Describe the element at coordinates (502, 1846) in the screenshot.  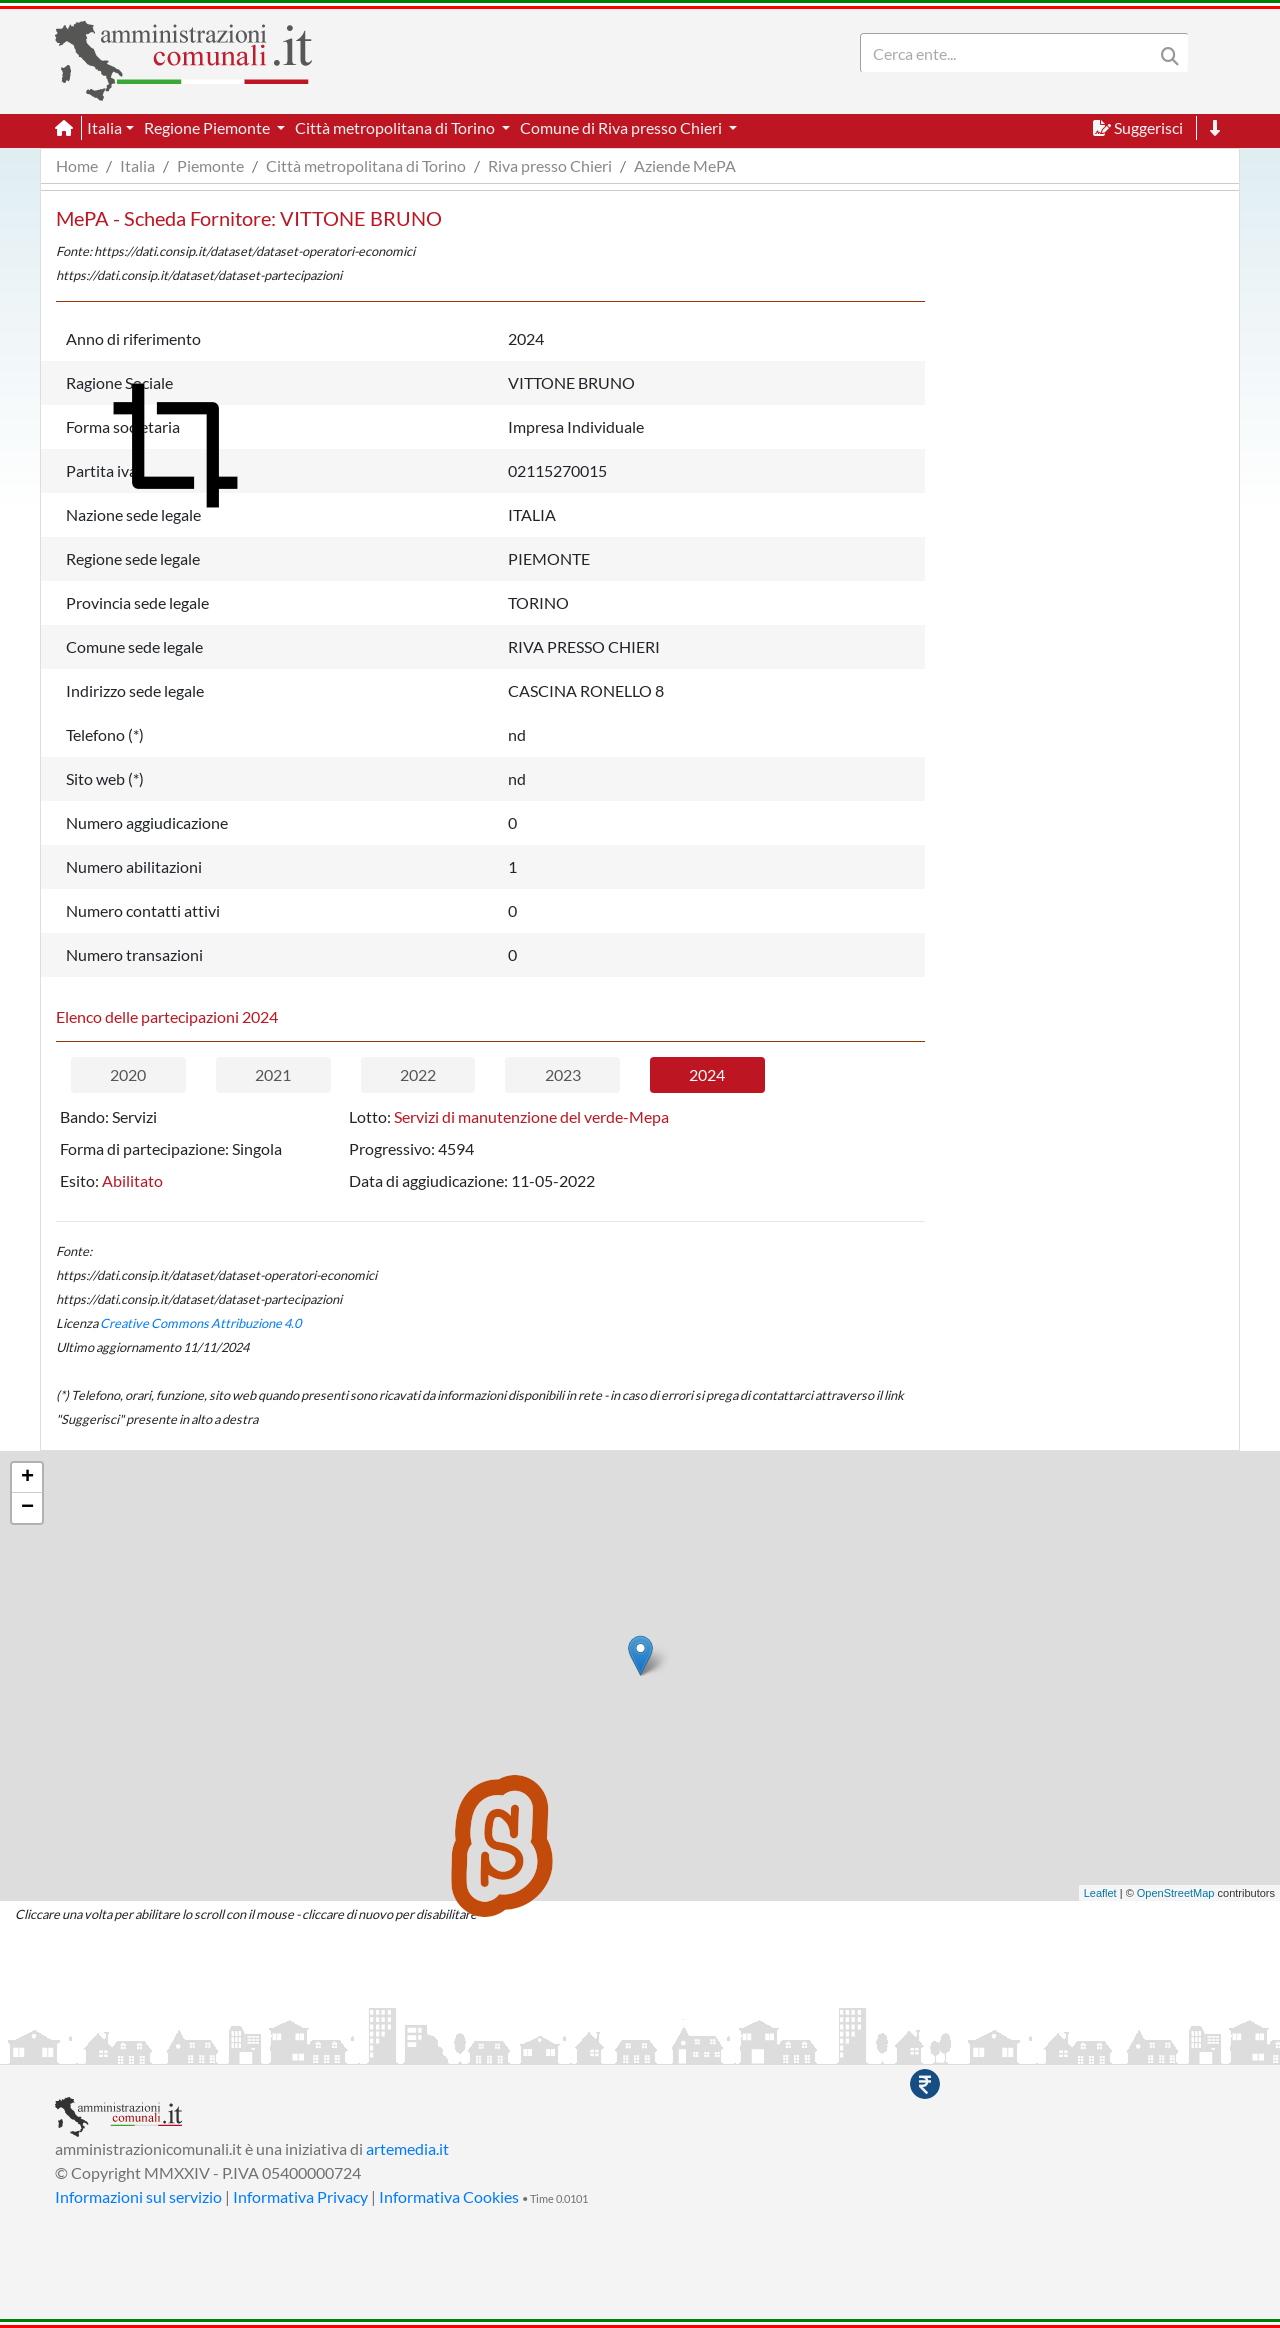
I see `open scratch programming environment` at that location.